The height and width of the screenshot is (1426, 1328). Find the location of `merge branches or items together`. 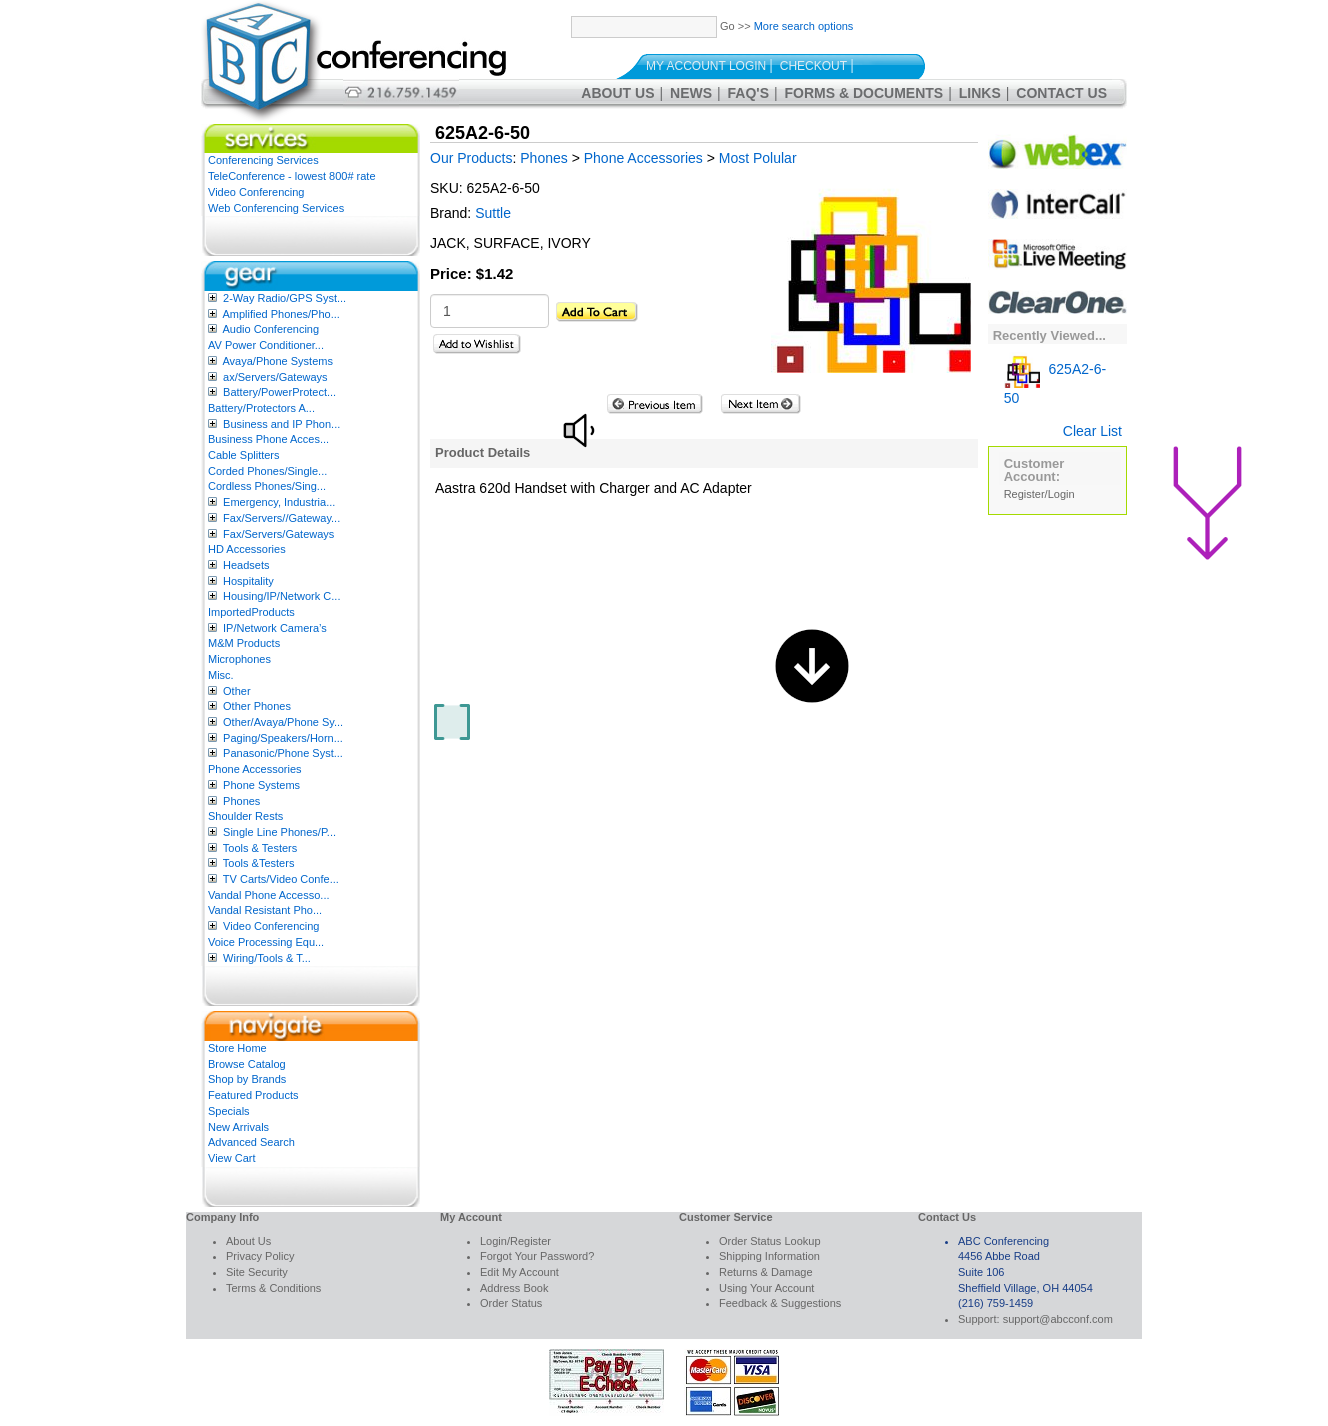

merge branches or items together is located at coordinates (1207, 498).